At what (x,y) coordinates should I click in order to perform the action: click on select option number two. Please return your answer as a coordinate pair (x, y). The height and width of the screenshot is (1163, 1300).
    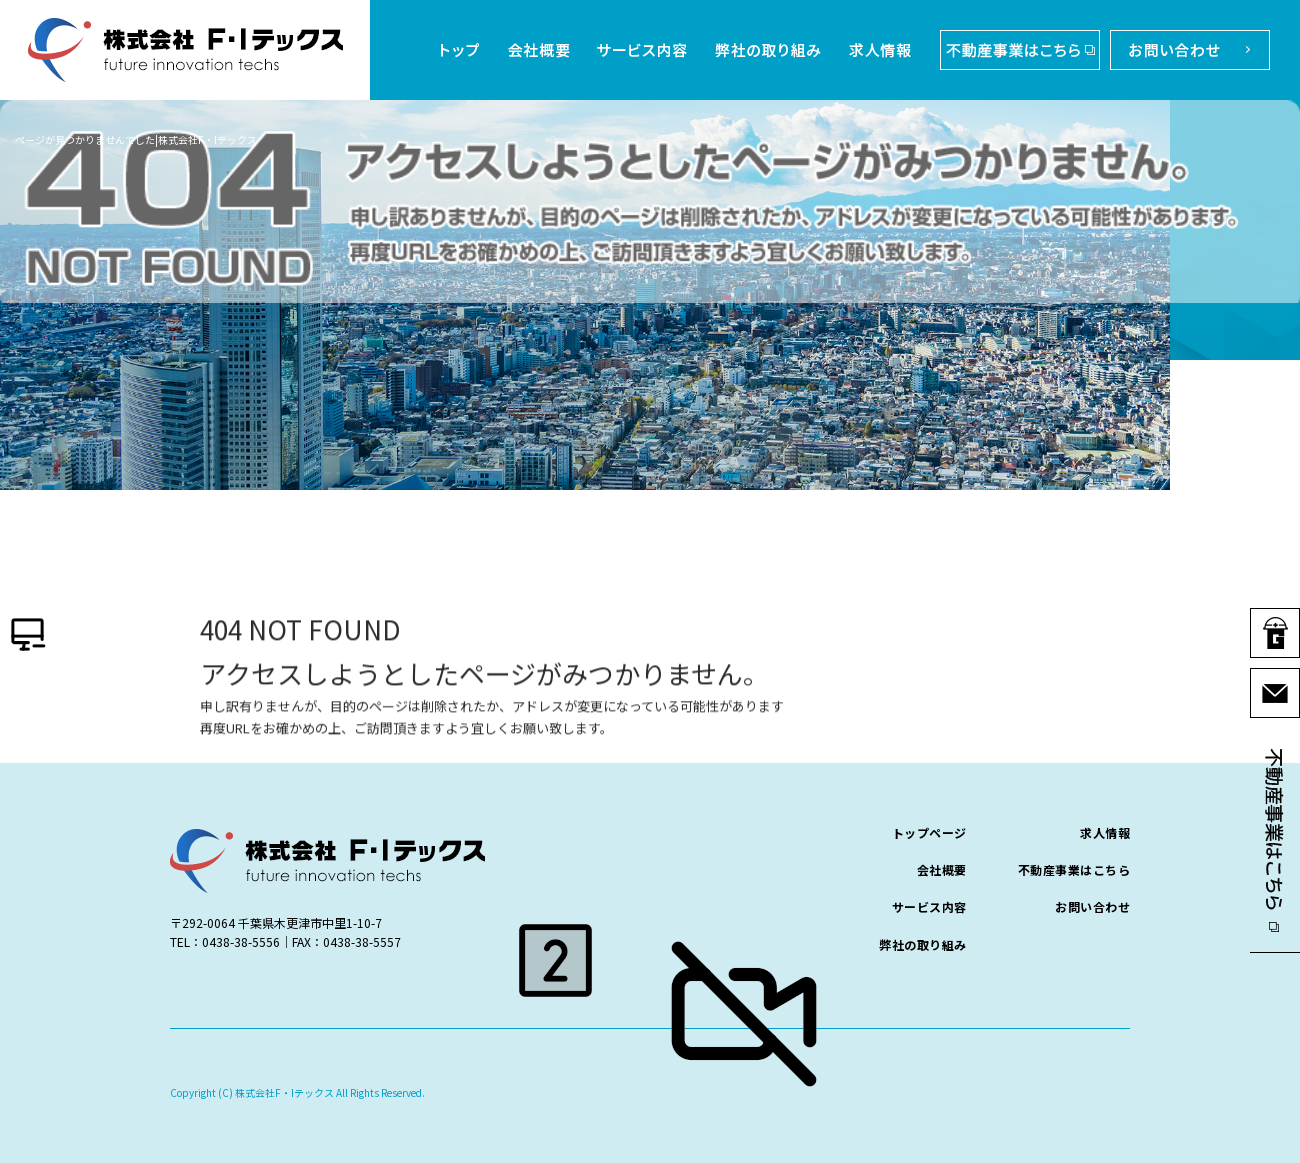
    Looking at the image, I should click on (555, 960).